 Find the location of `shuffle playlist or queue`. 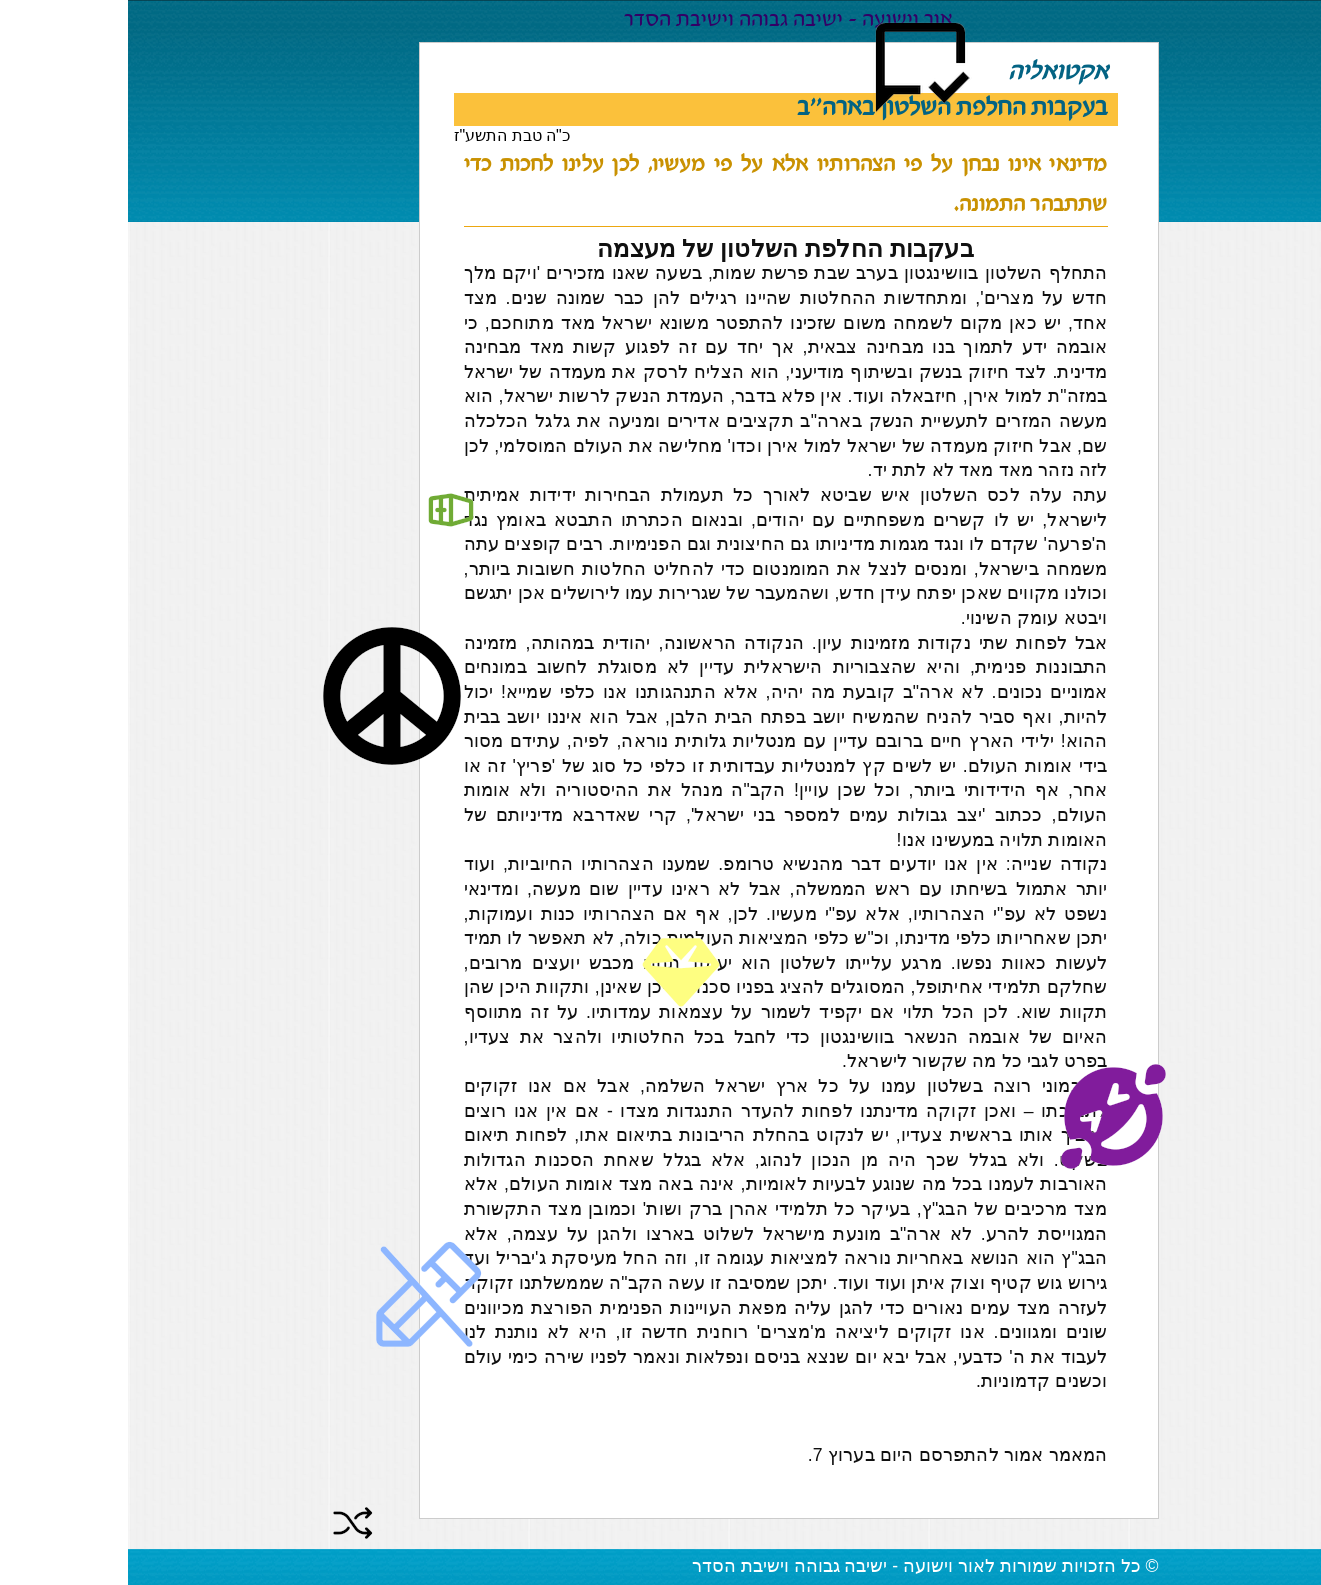

shuffle playlist or queue is located at coordinates (352, 1523).